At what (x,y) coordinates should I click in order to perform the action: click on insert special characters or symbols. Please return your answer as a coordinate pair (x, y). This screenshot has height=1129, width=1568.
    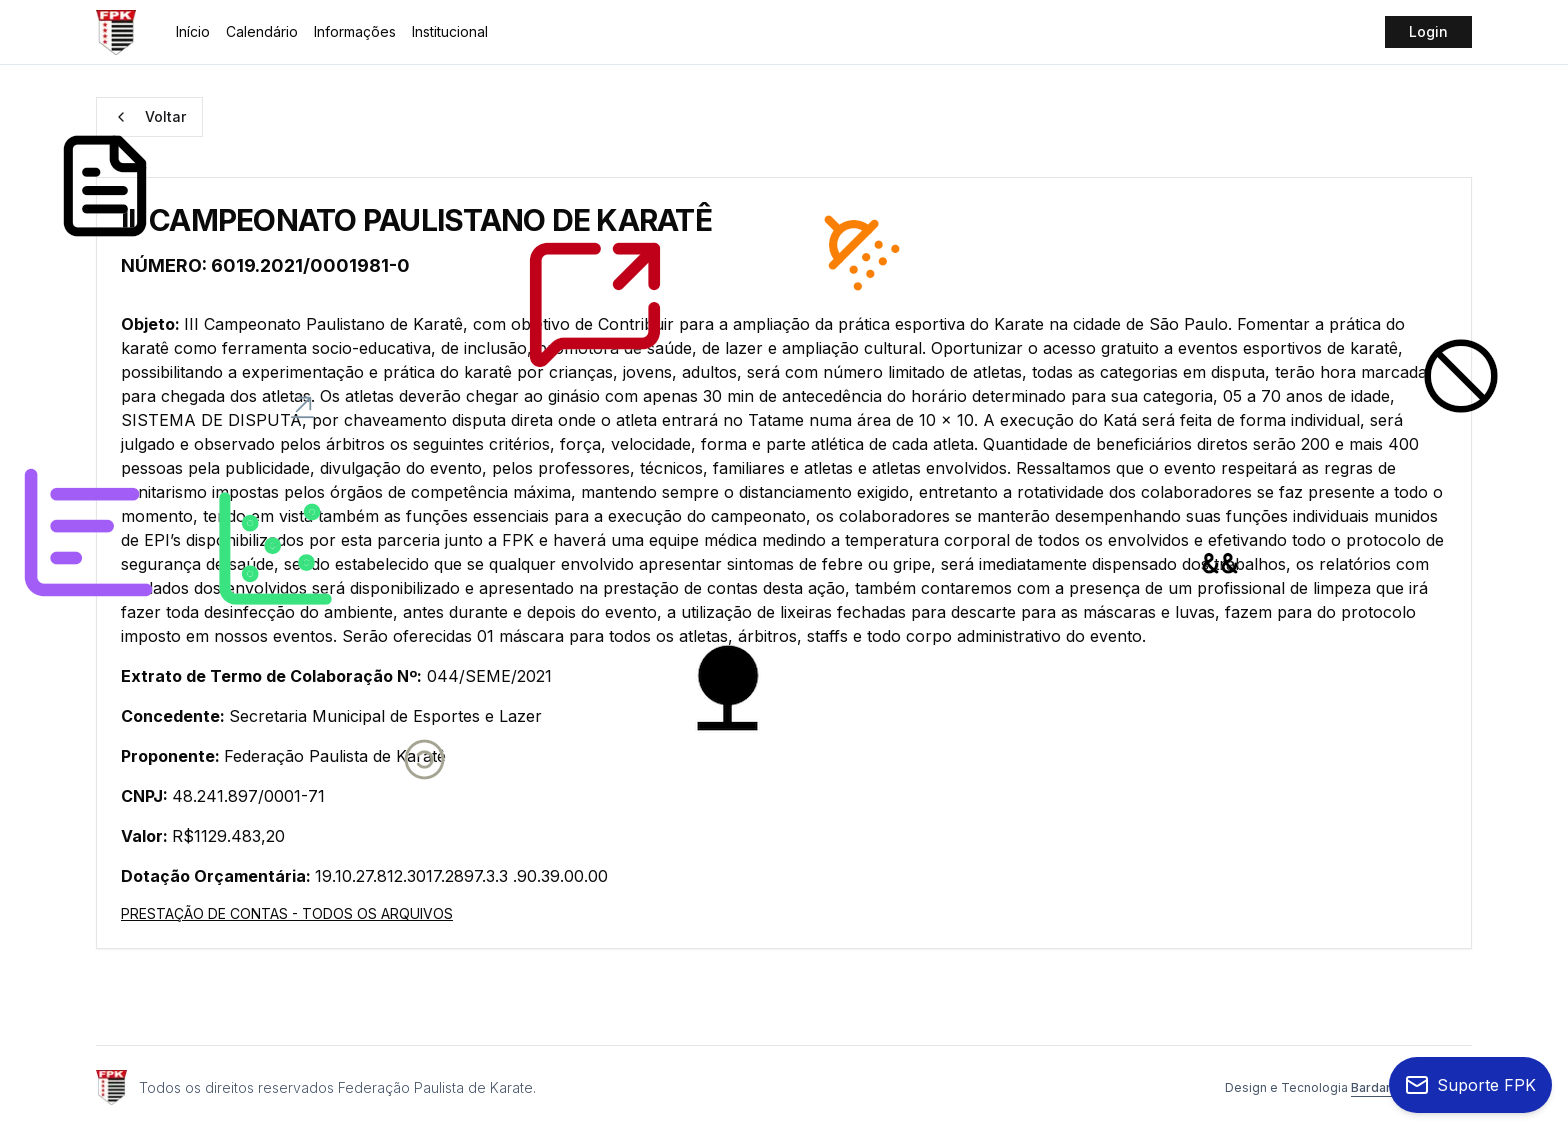
    Looking at the image, I should click on (1220, 564).